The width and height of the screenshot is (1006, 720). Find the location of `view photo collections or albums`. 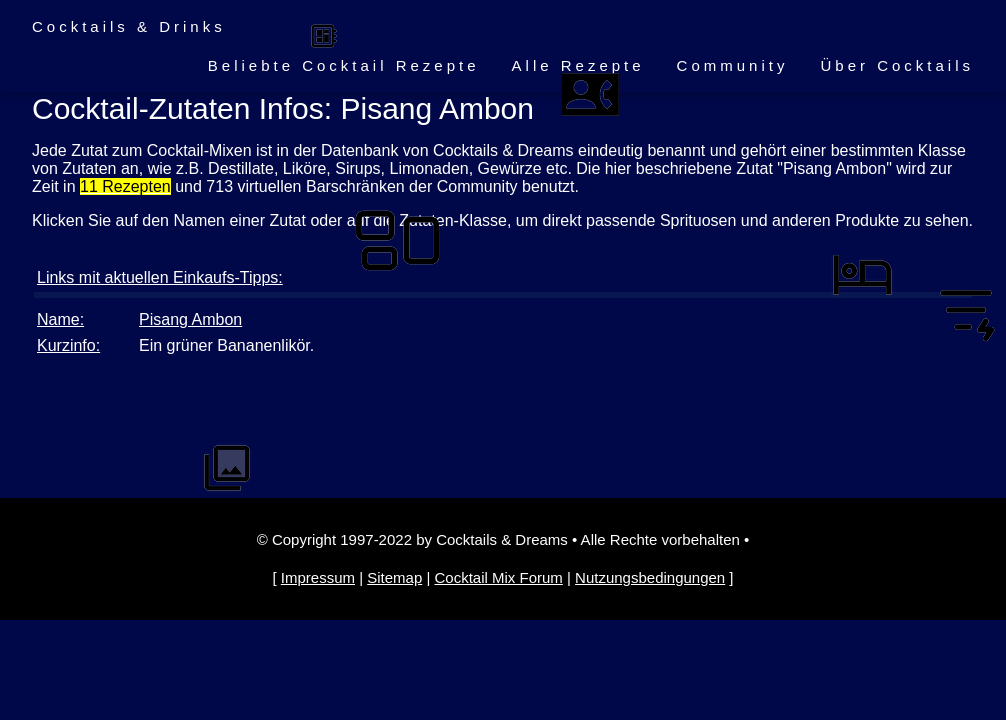

view photo collections or albums is located at coordinates (227, 468).